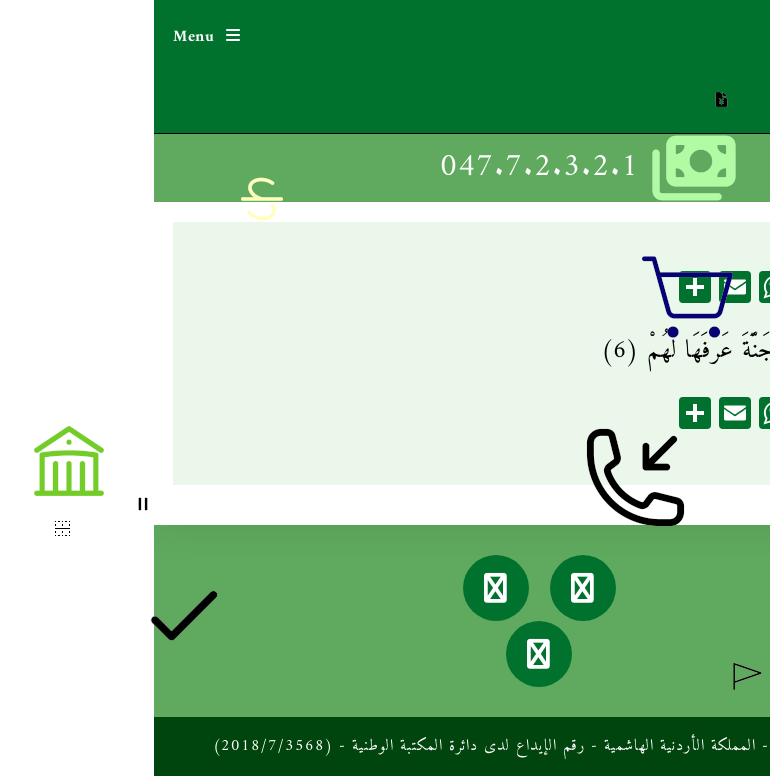  I want to click on apply strikethrough formatting to selected text, so click(262, 199).